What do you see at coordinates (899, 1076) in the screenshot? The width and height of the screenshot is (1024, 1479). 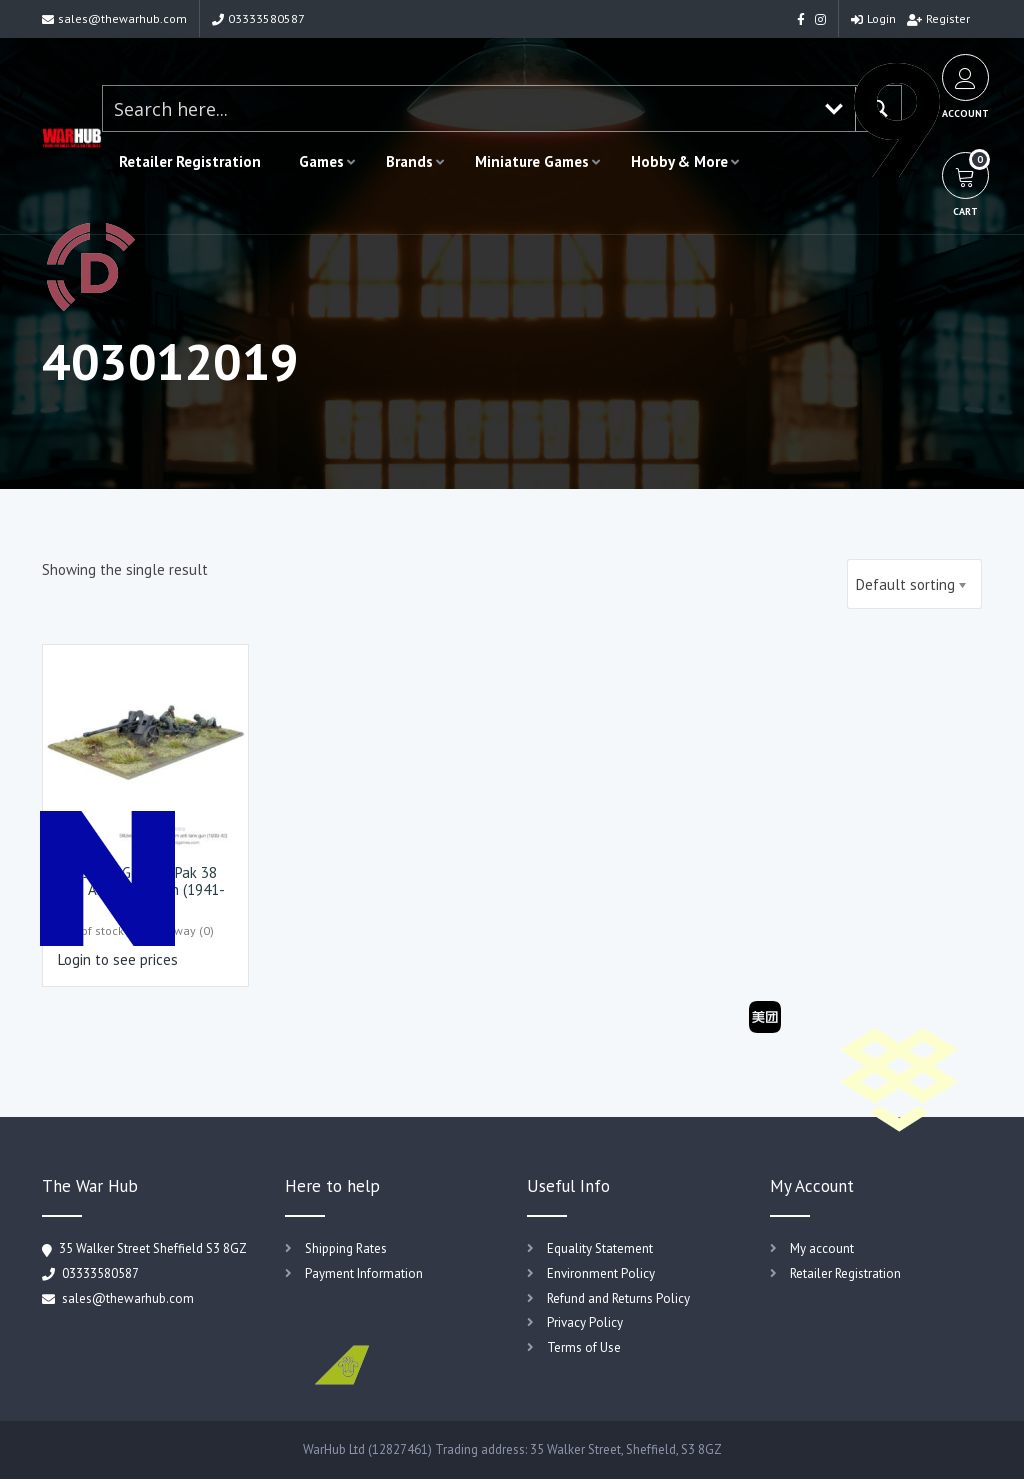 I see `open dropbox app` at bounding box center [899, 1076].